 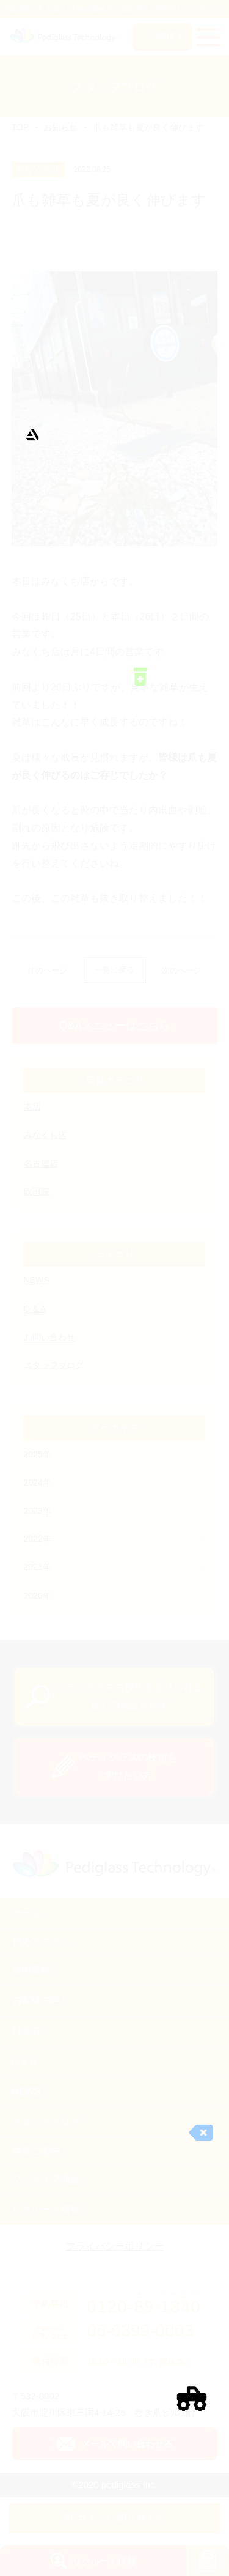 I want to click on view prescription medications, so click(x=140, y=676).